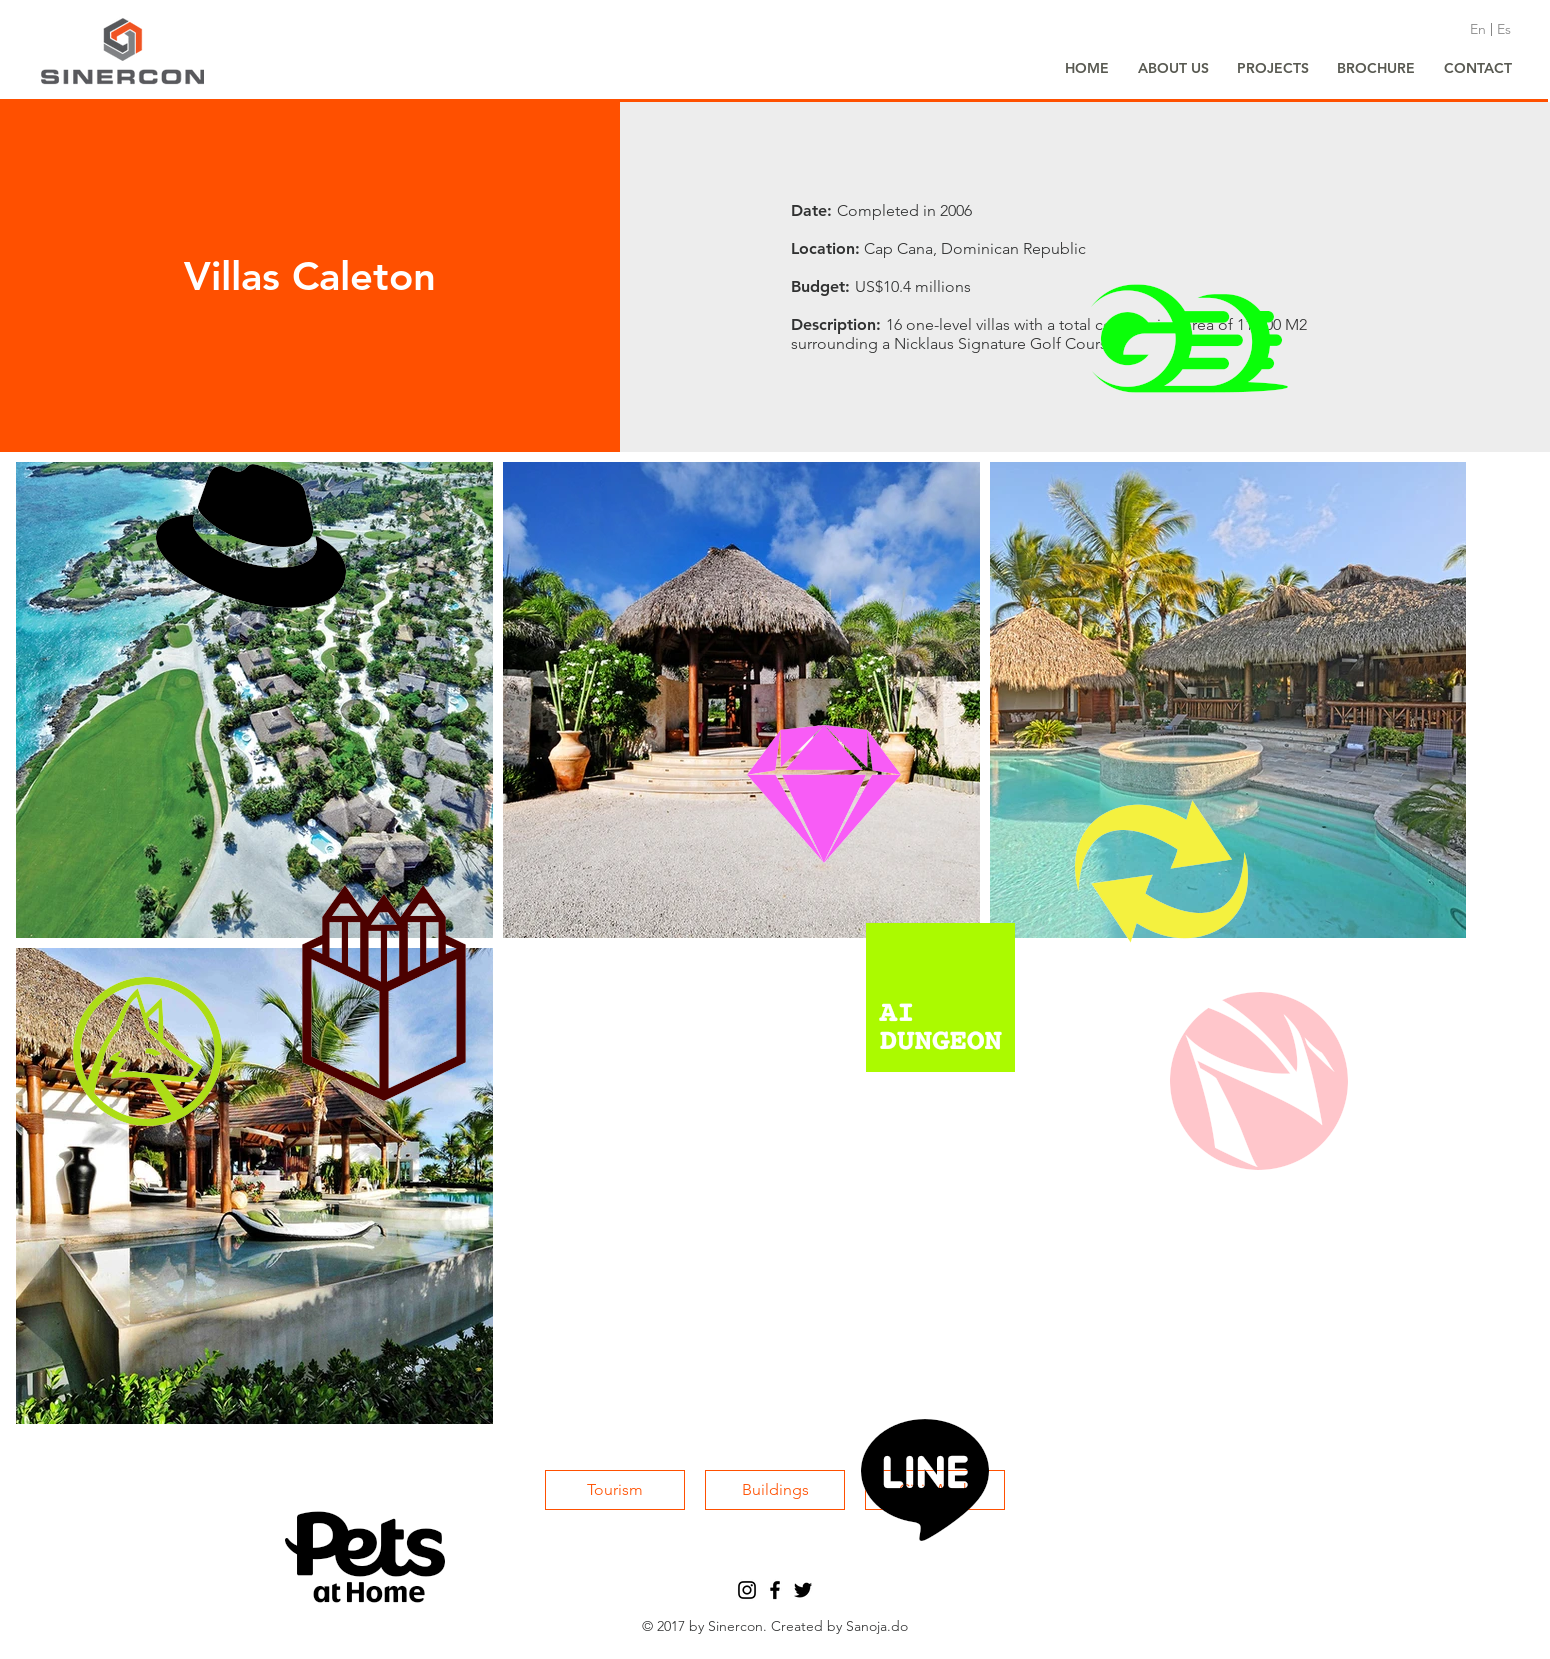 The image size is (1550, 1659). Describe the element at coordinates (147, 1051) in the screenshot. I see `open Wolfram Language application` at that location.